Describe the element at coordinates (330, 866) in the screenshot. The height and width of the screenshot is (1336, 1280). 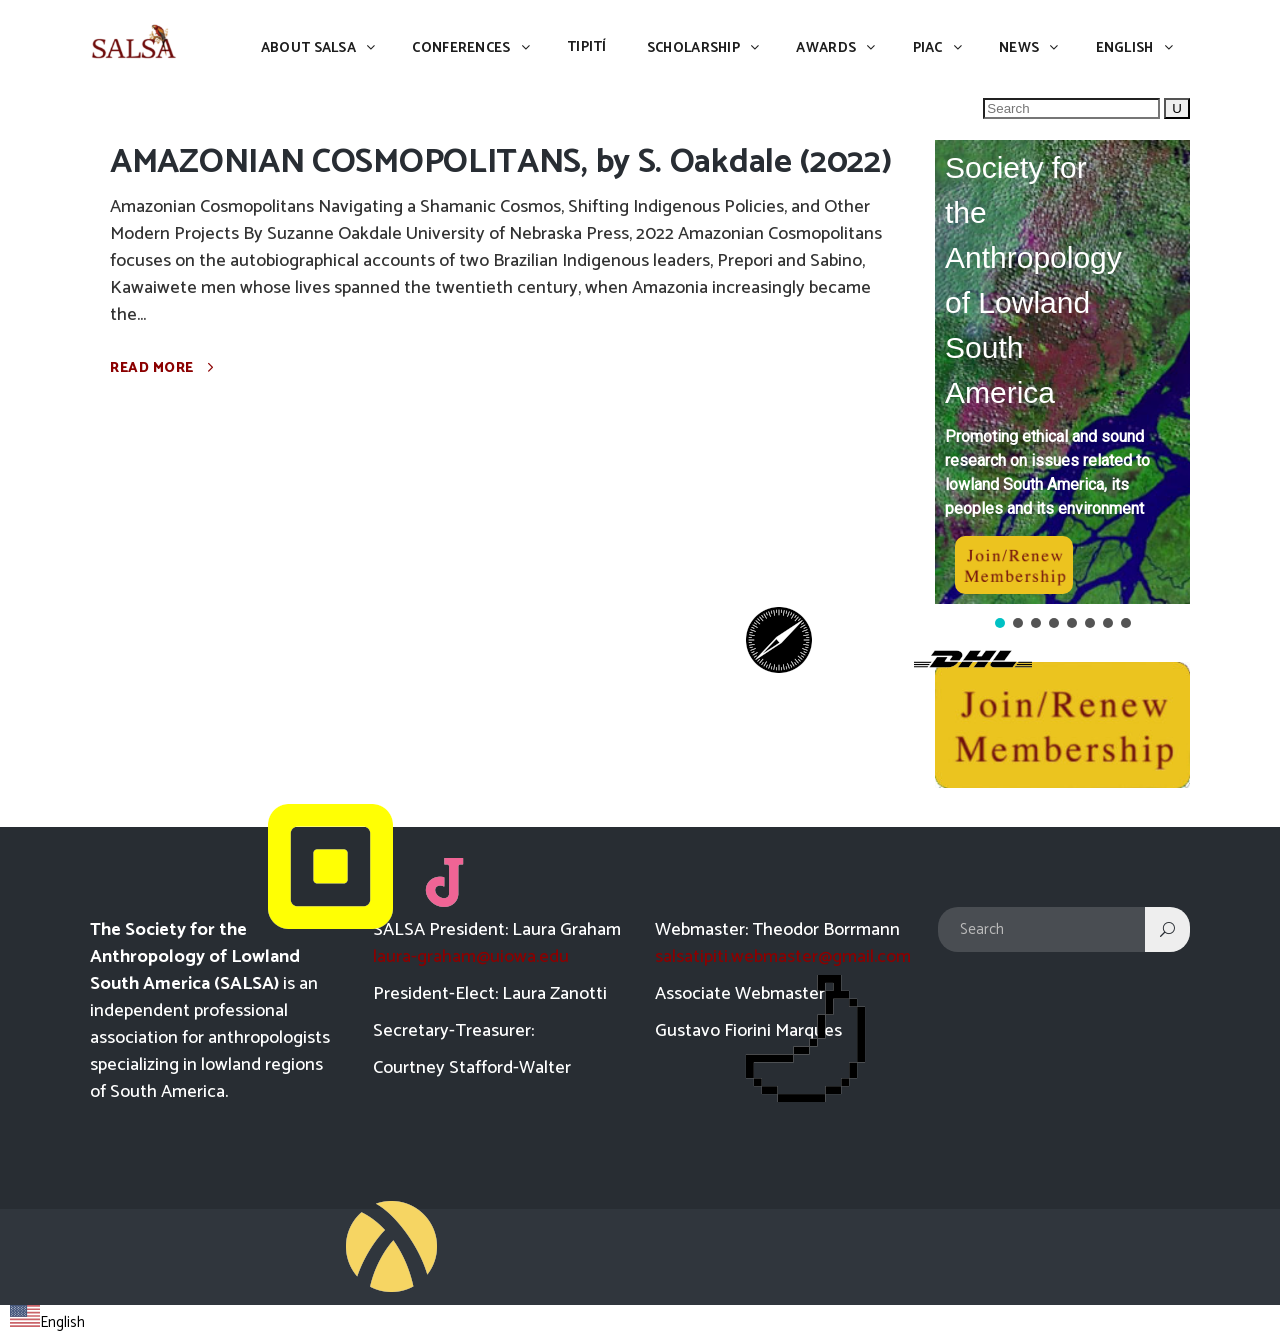
I see `open the Square payment app` at that location.